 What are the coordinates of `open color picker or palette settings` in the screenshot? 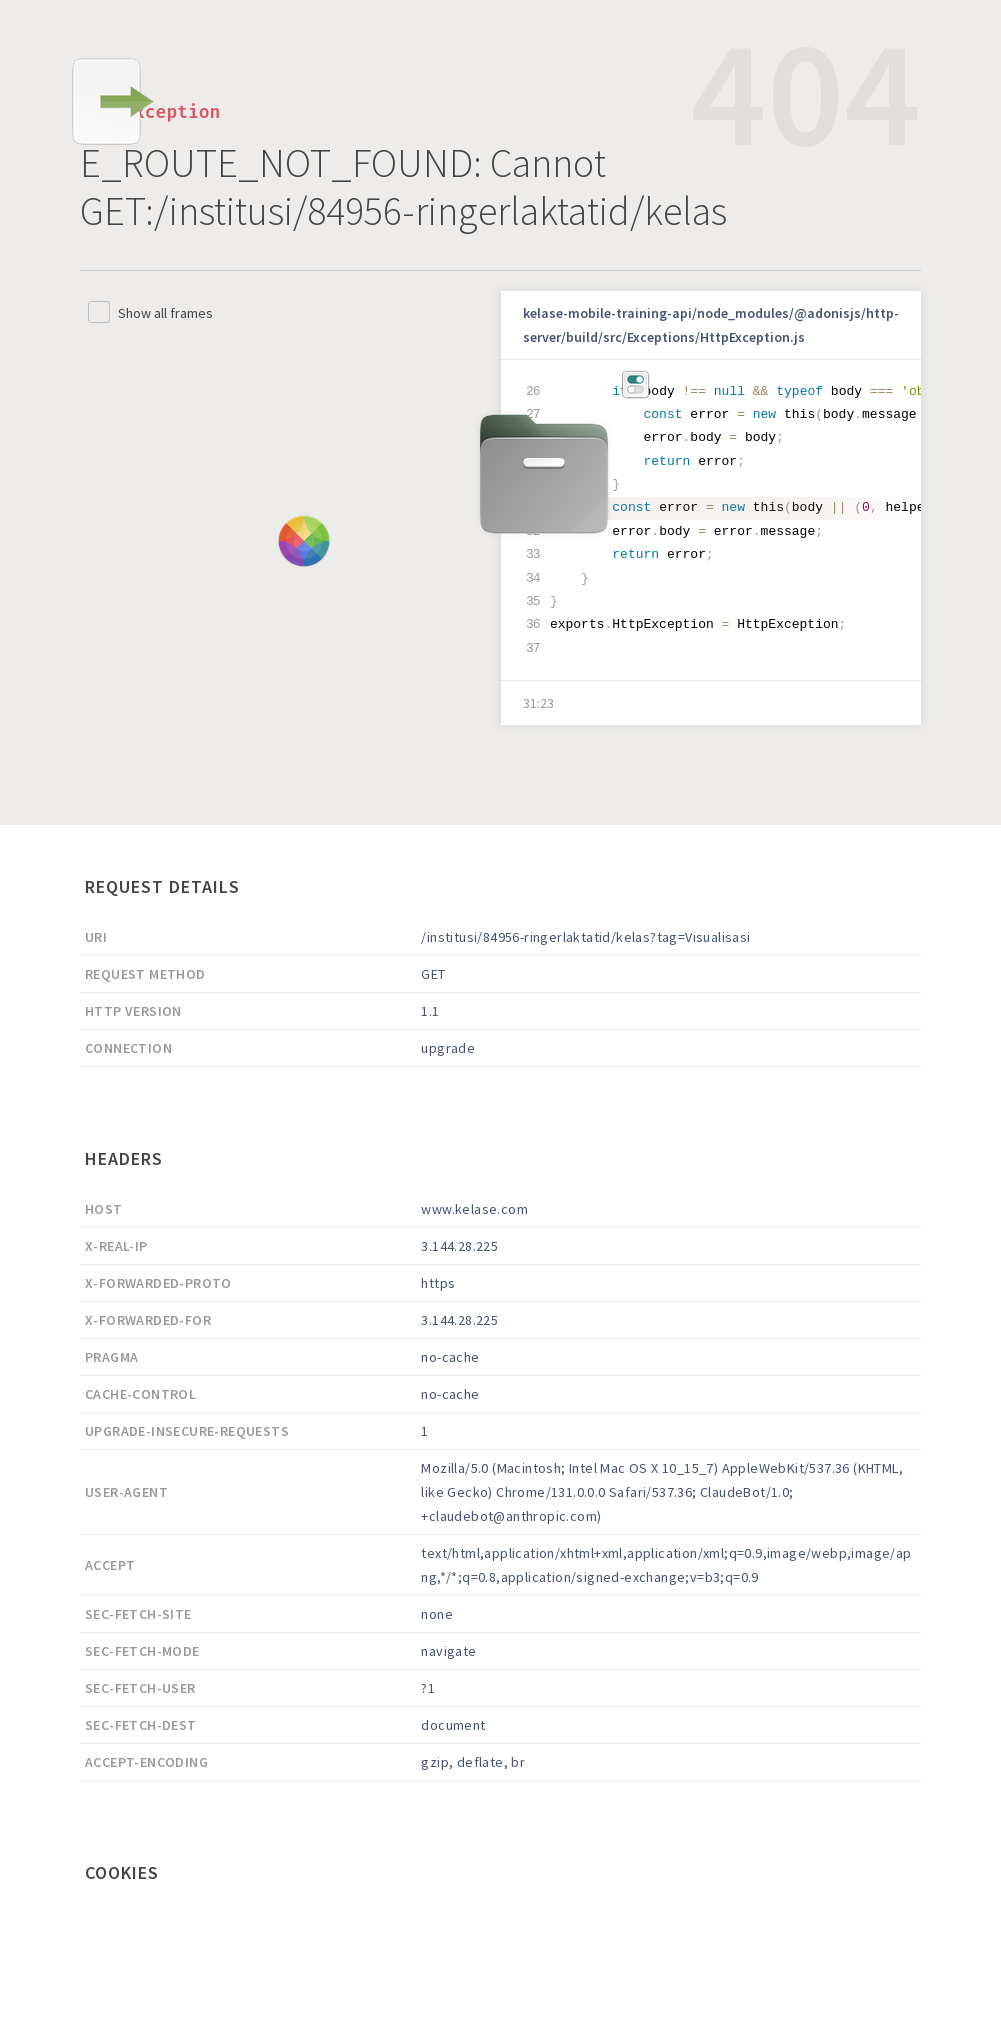 It's located at (304, 541).